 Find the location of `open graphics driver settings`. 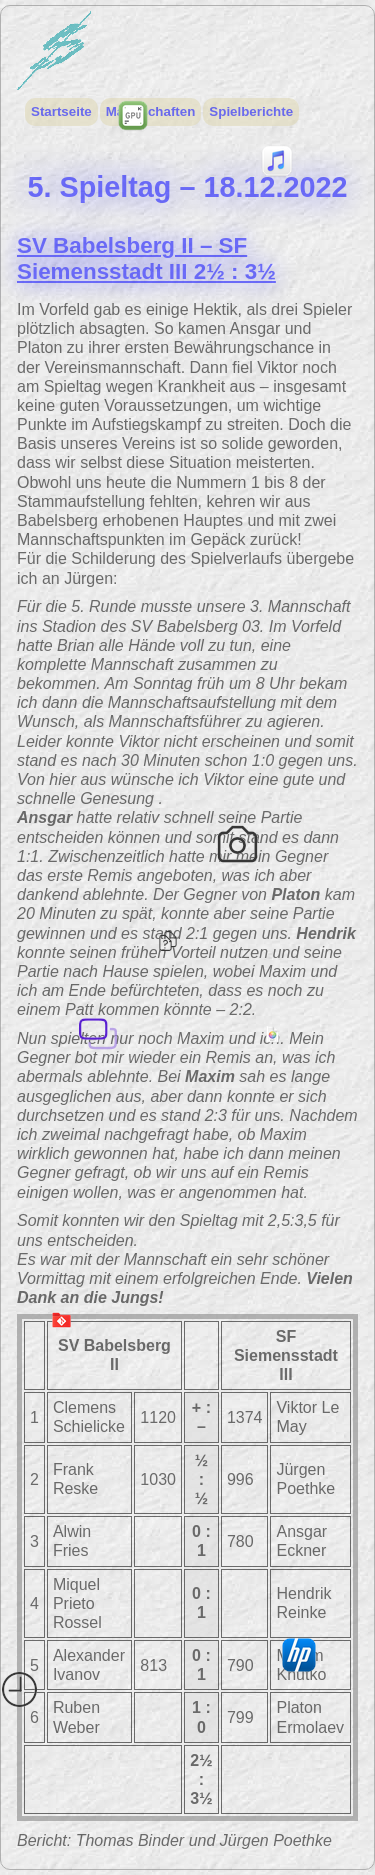

open graphics driver settings is located at coordinates (133, 116).